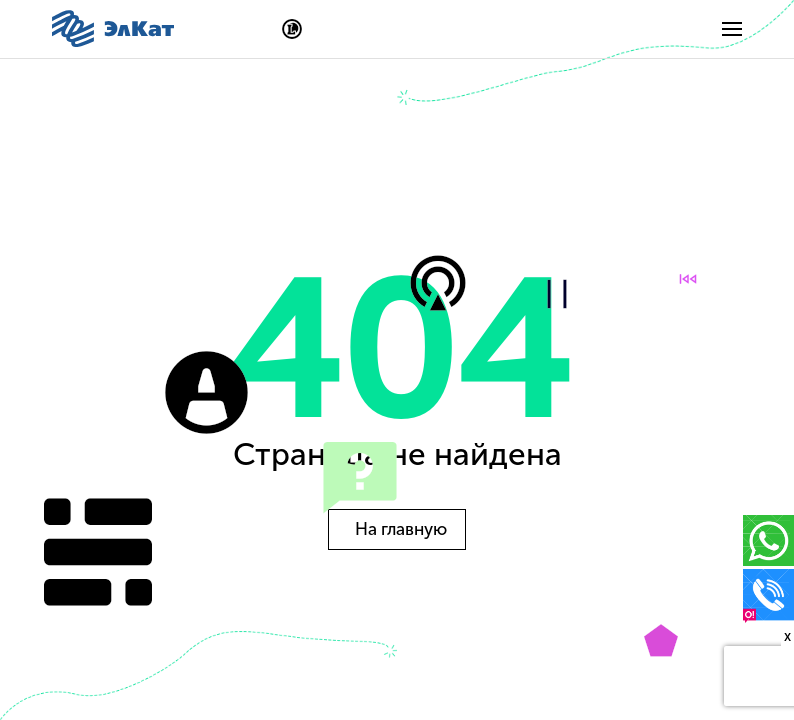 This screenshot has height=720, width=794. Describe the element at coordinates (557, 294) in the screenshot. I see `pause media playback` at that location.